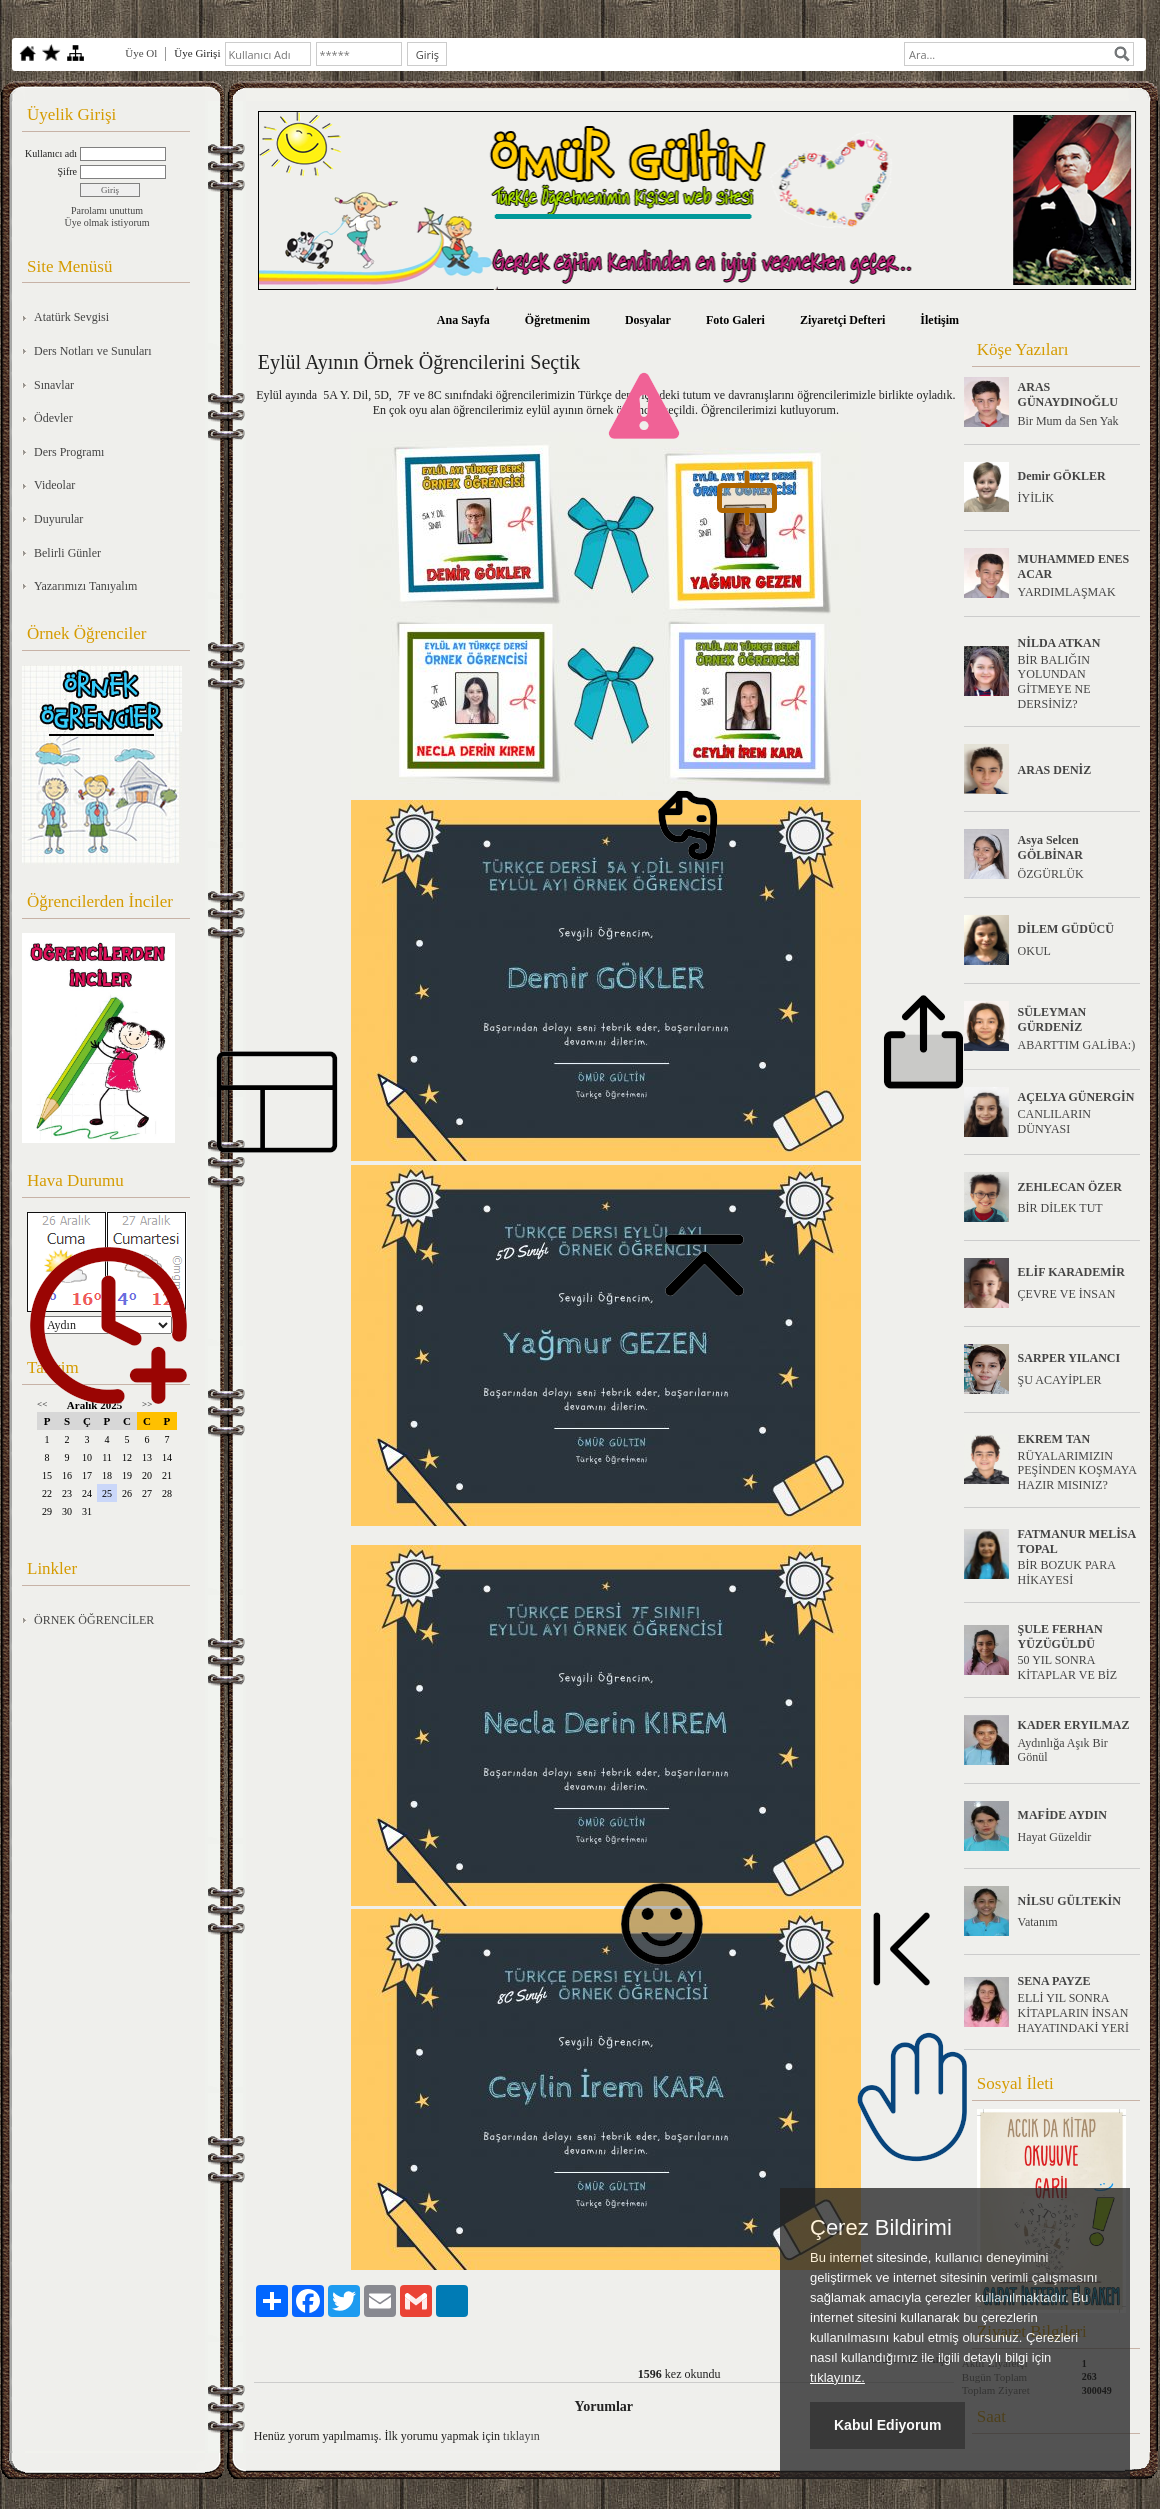  What do you see at coordinates (644, 408) in the screenshot?
I see `indicates a warning or caution state` at bounding box center [644, 408].